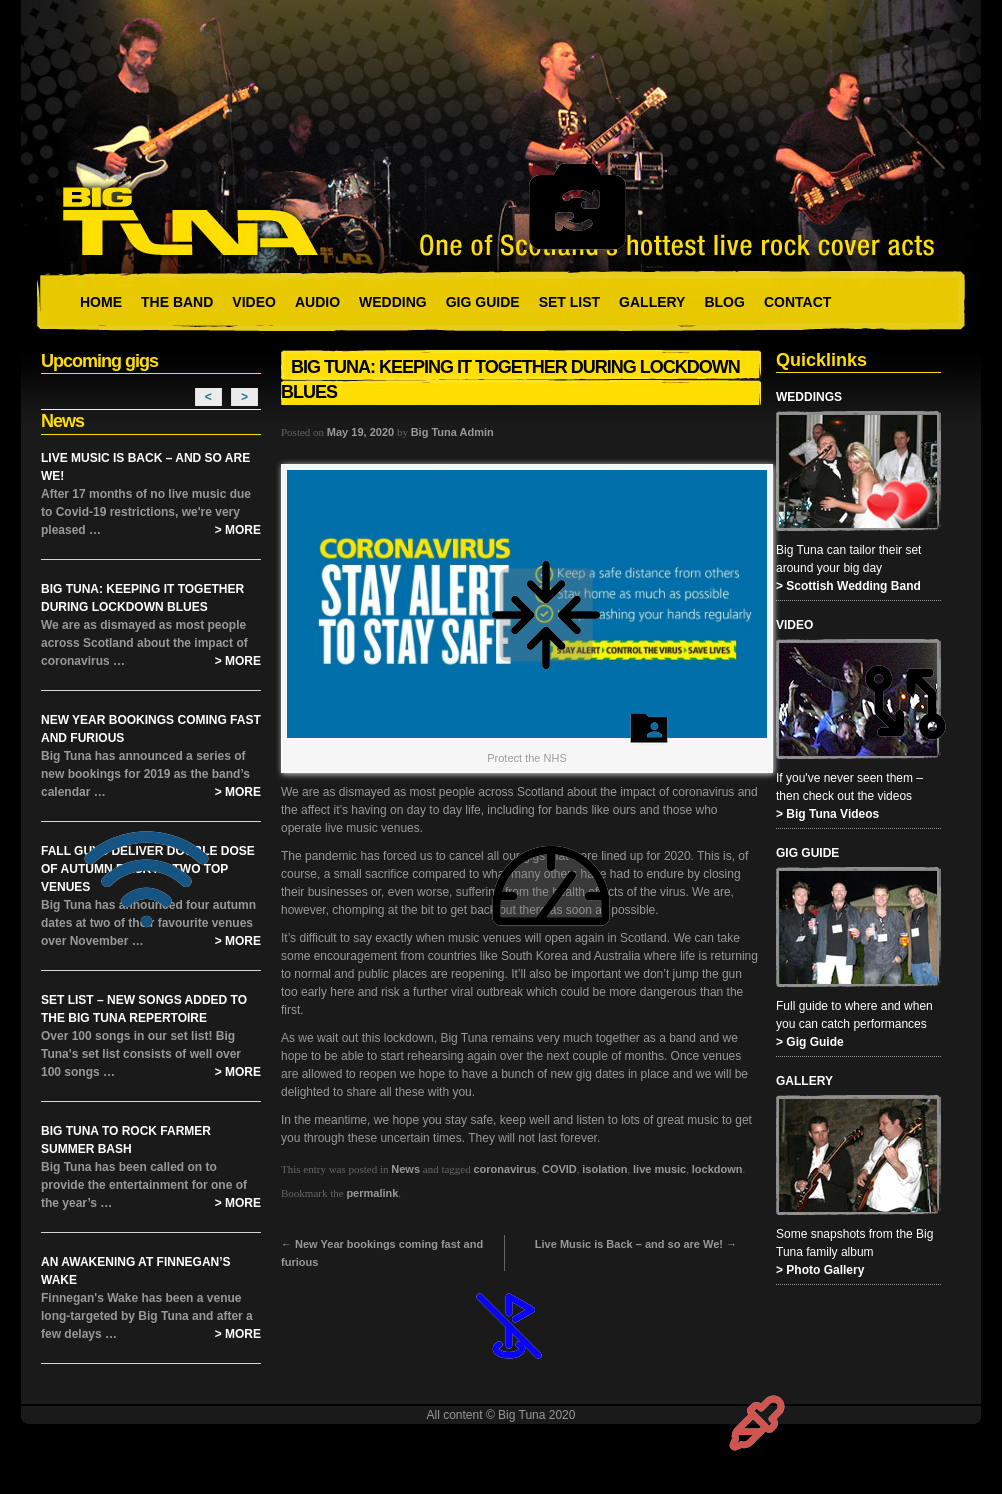 This screenshot has width=1002, height=1494. I want to click on view performance or speed metrics, so click(551, 892).